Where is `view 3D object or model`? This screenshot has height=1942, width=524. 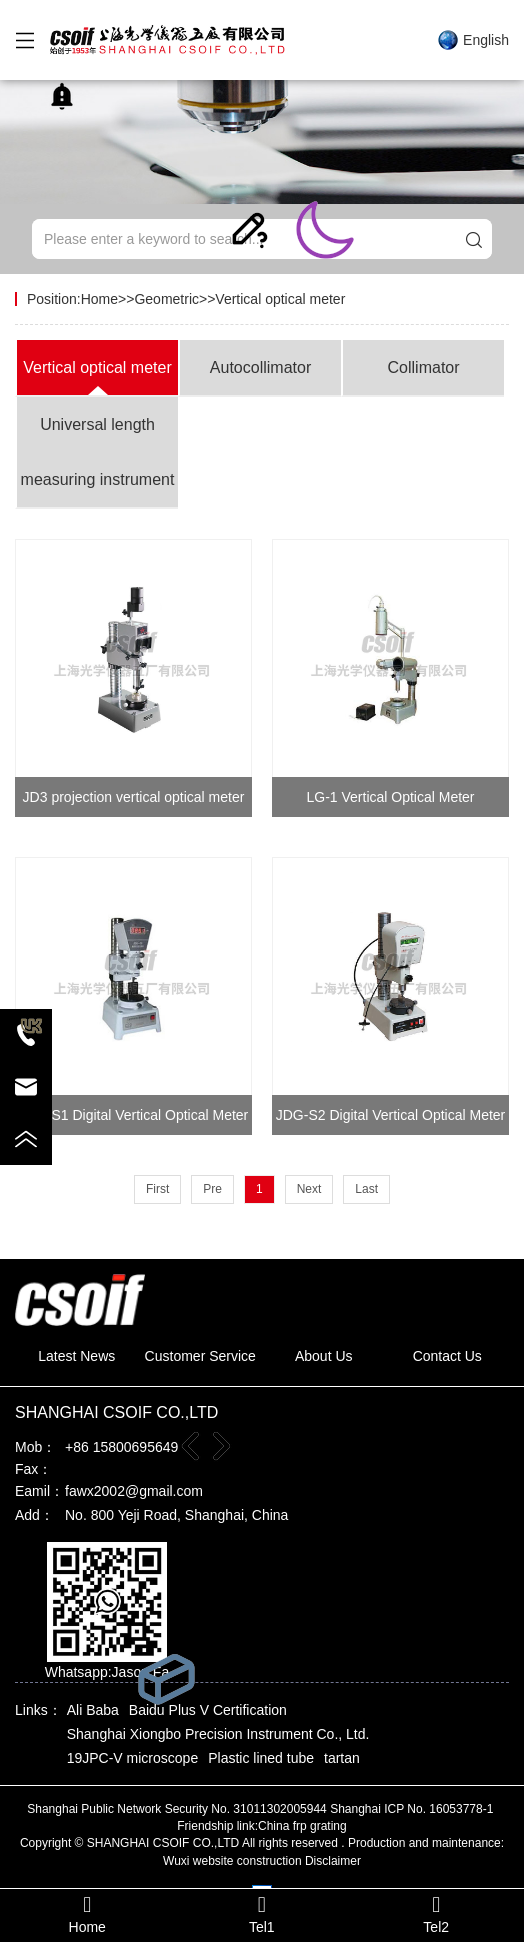
view 3D object or model is located at coordinates (166, 1676).